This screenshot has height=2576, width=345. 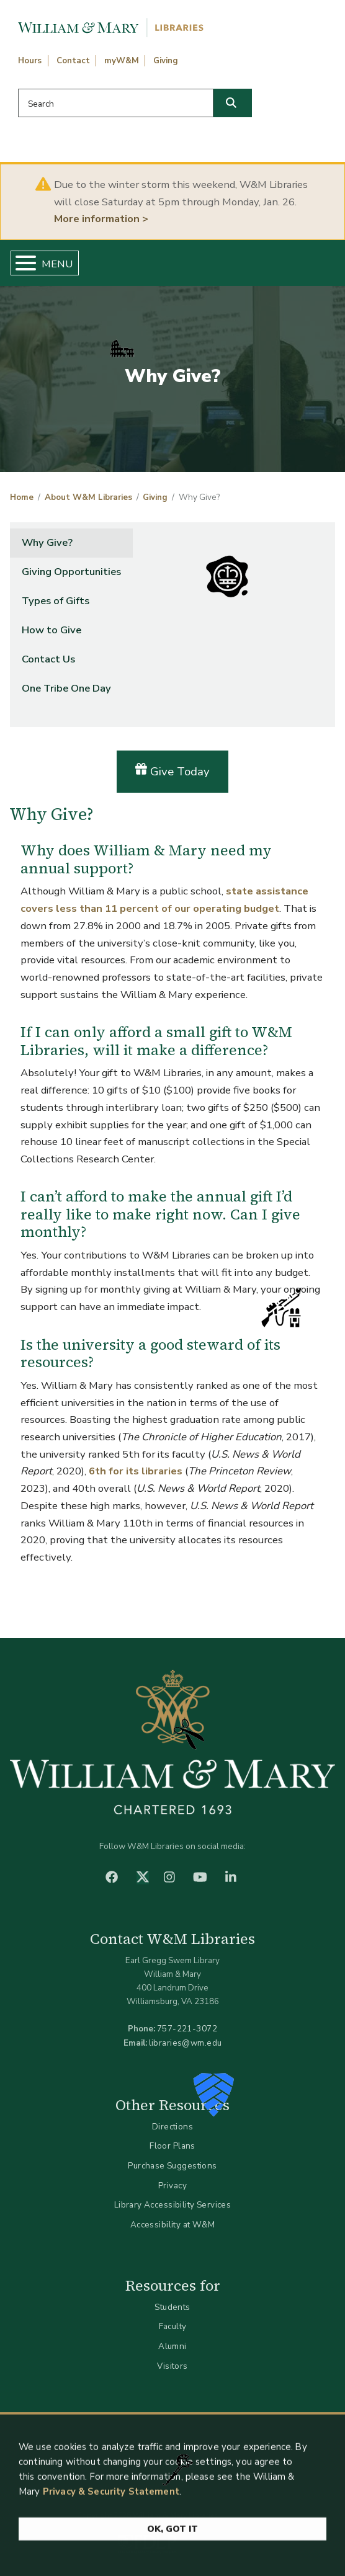 What do you see at coordinates (227, 576) in the screenshot?
I see `indicates an official or verified document` at bounding box center [227, 576].